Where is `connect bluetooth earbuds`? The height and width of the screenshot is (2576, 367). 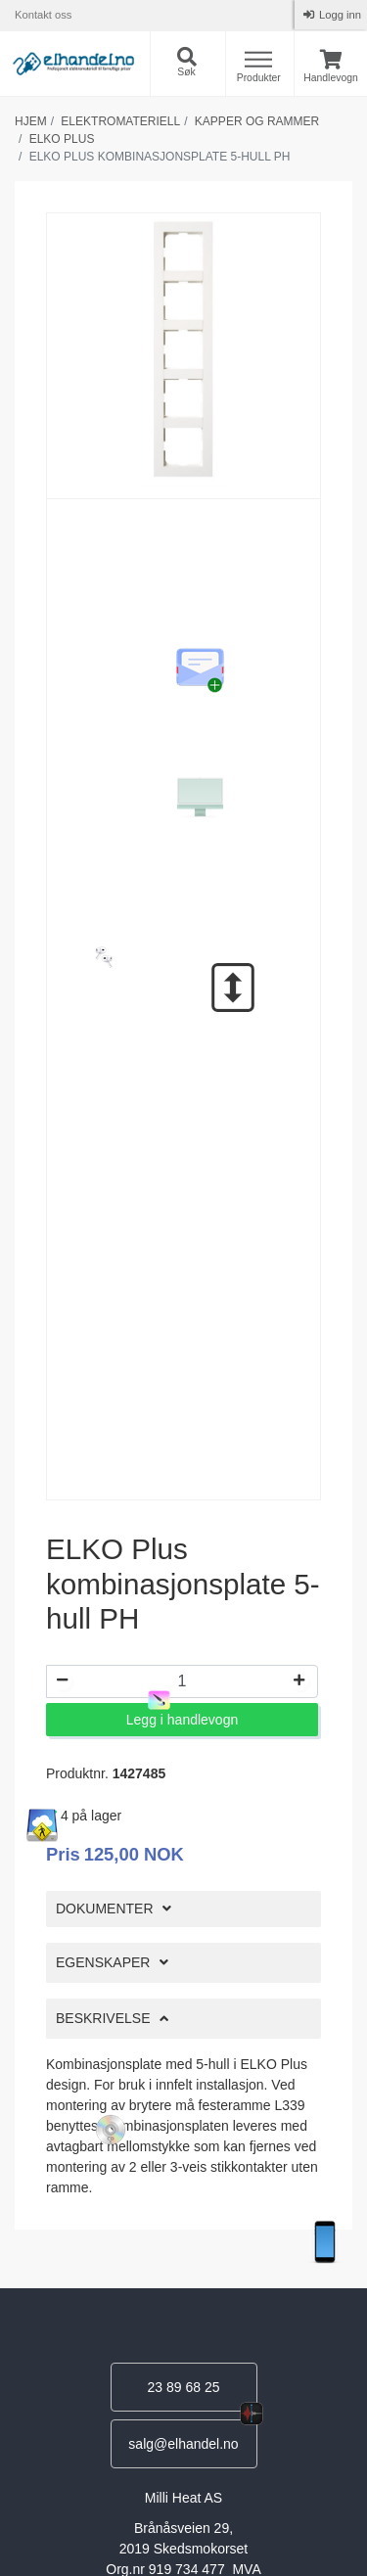
connect bluetooth earbuds is located at coordinates (104, 957).